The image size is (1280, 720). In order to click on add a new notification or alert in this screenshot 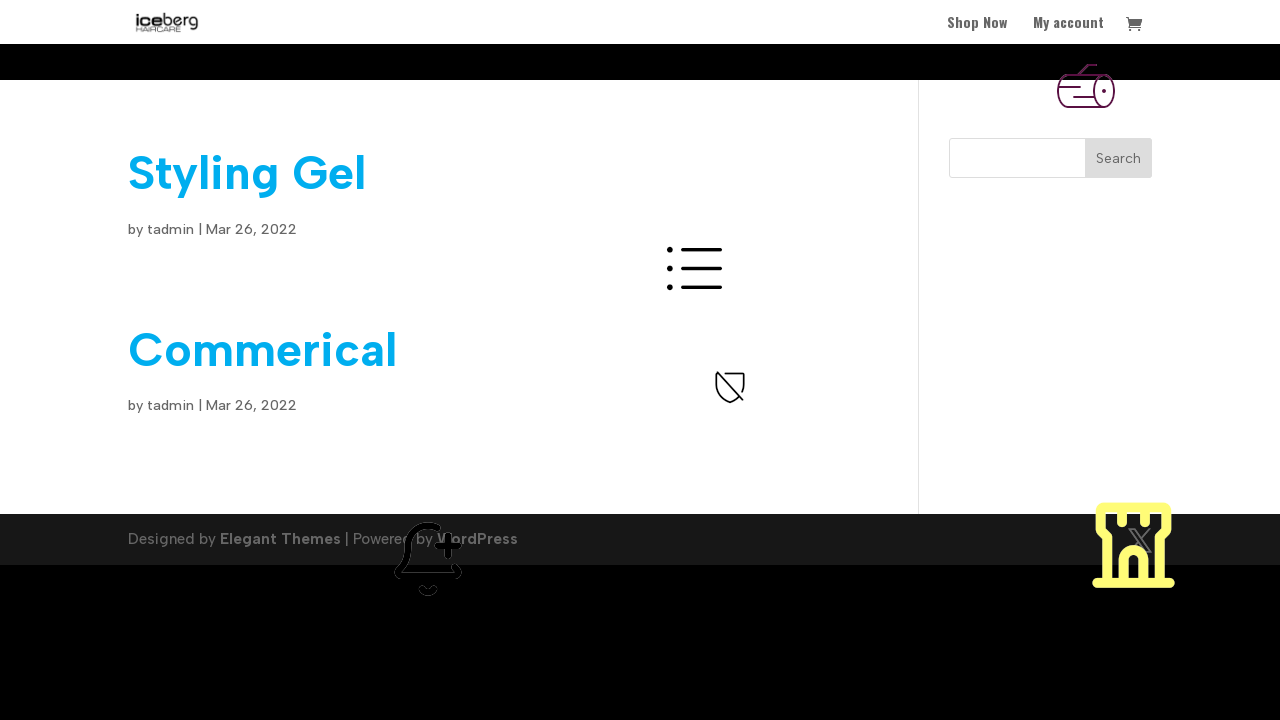, I will do `click(428, 559)`.